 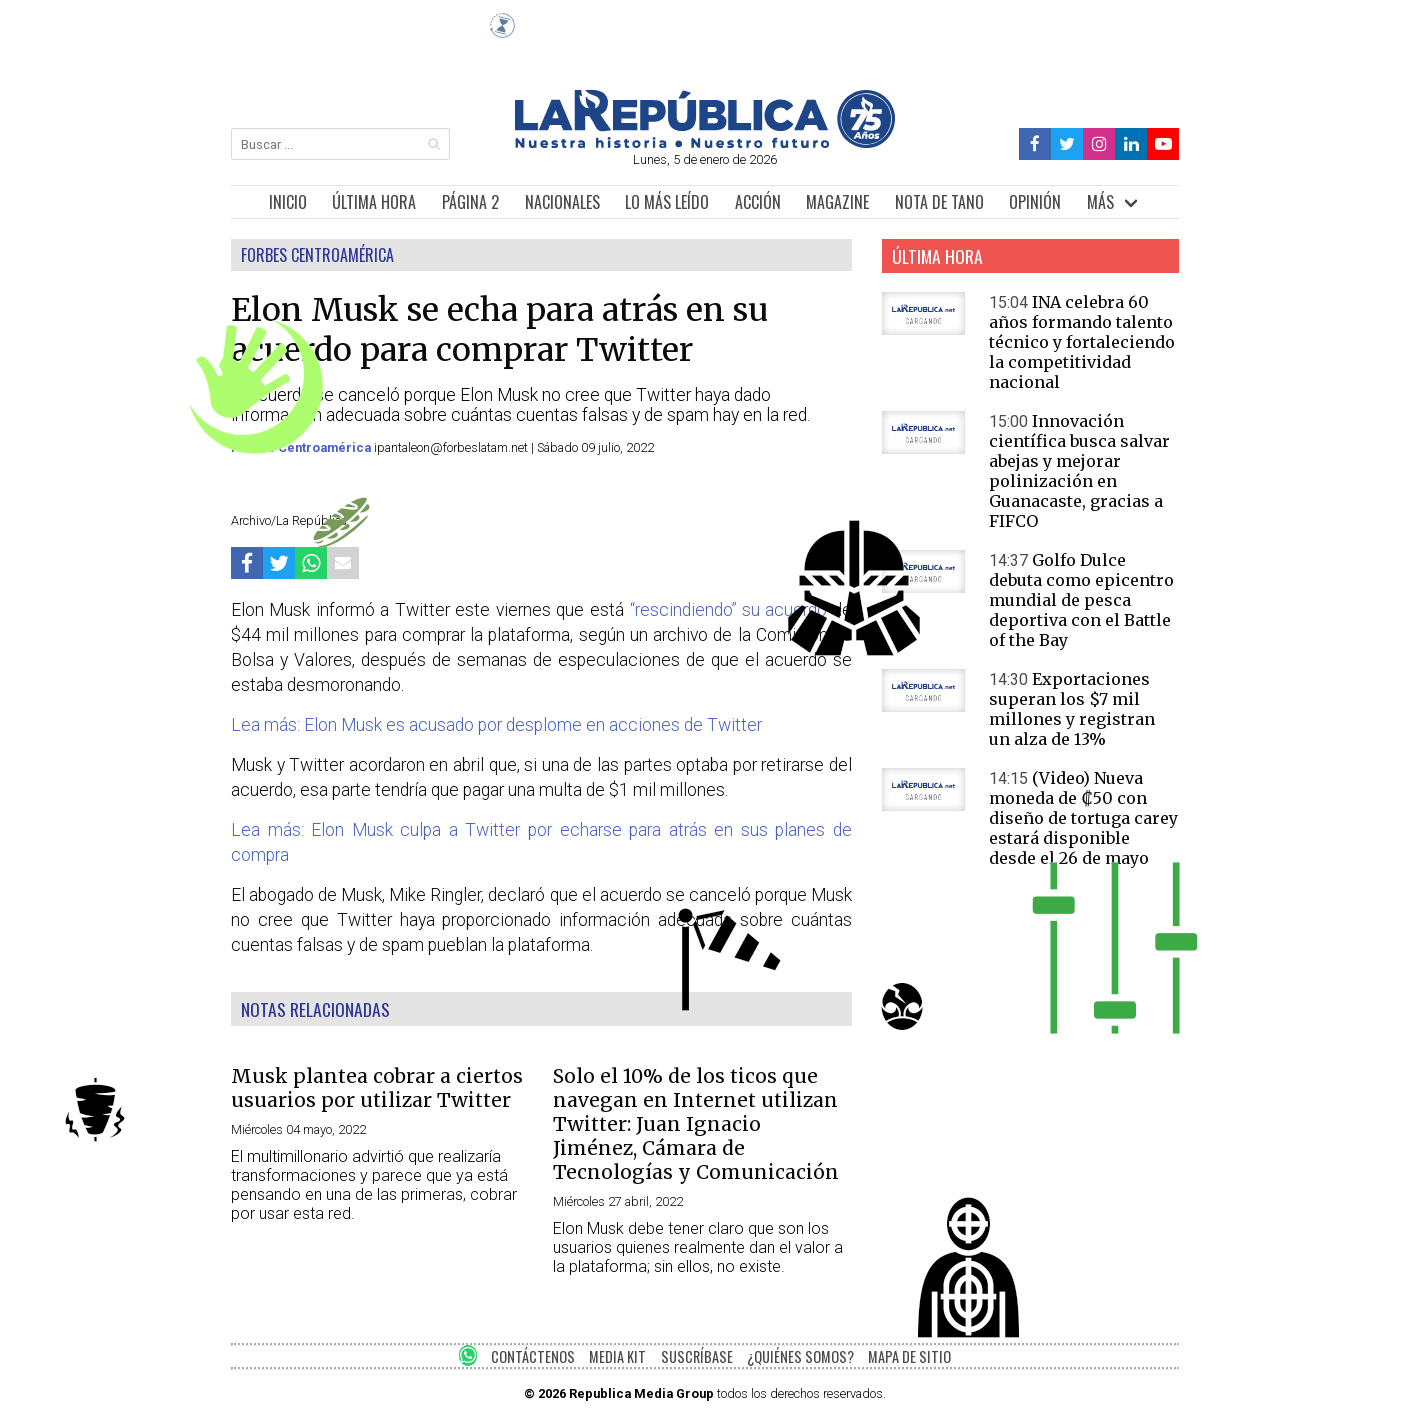 What do you see at coordinates (341, 522) in the screenshot?
I see `access food or dining options` at bounding box center [341, 522].